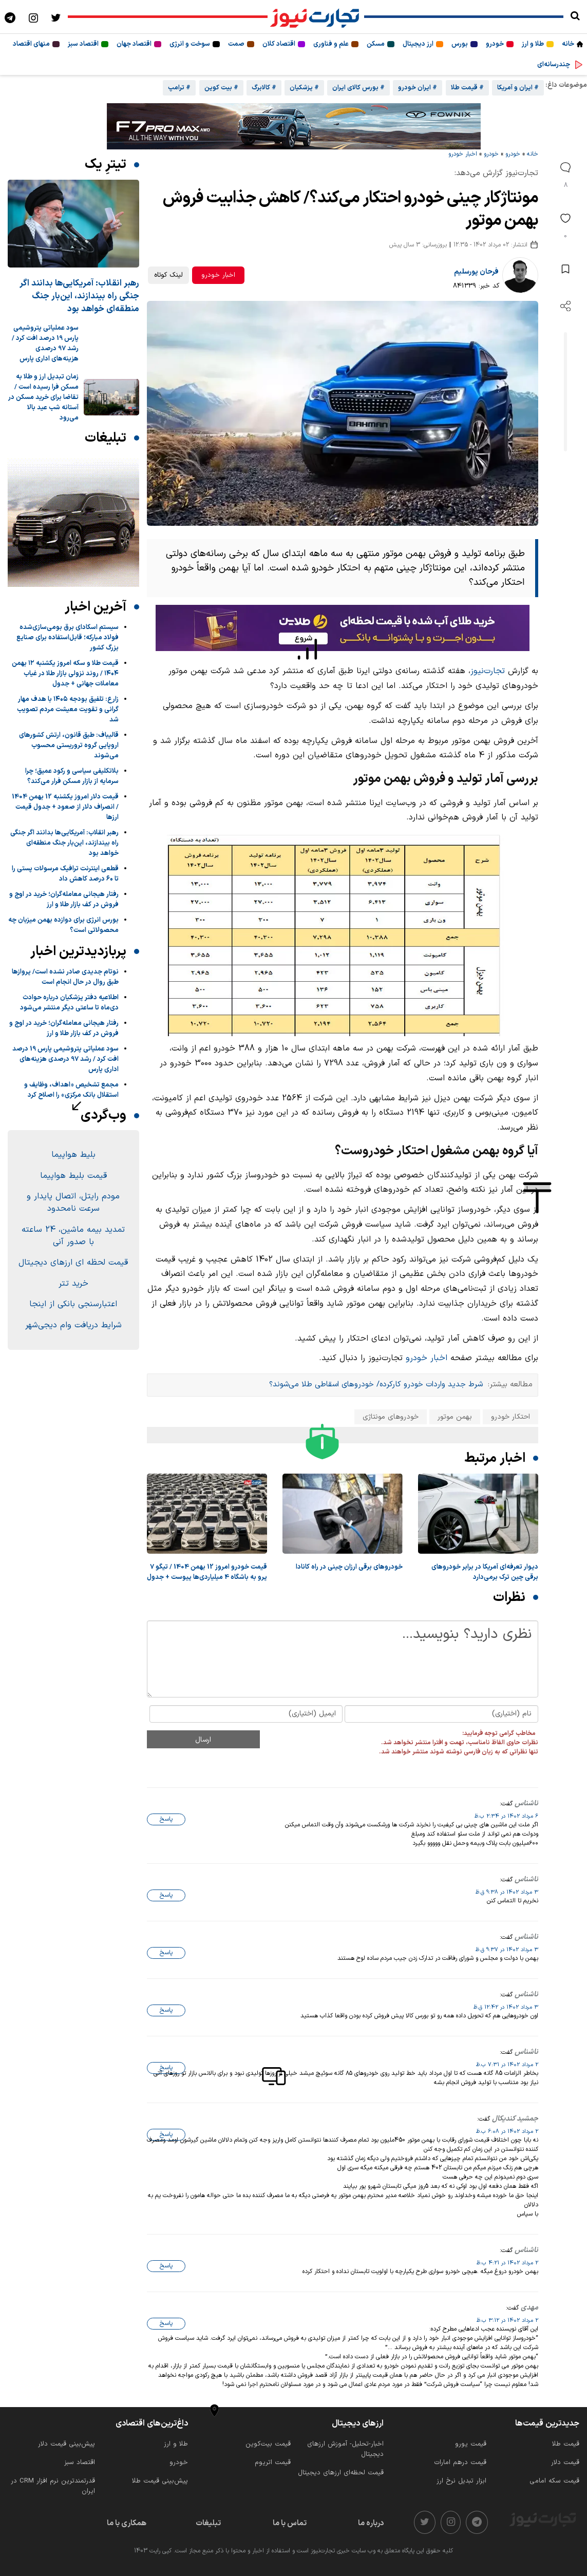 The image size is (587, 2576). Describe the element at coordinates (273, 2076) in the screenshot. I see `manage connected devices` at that location.